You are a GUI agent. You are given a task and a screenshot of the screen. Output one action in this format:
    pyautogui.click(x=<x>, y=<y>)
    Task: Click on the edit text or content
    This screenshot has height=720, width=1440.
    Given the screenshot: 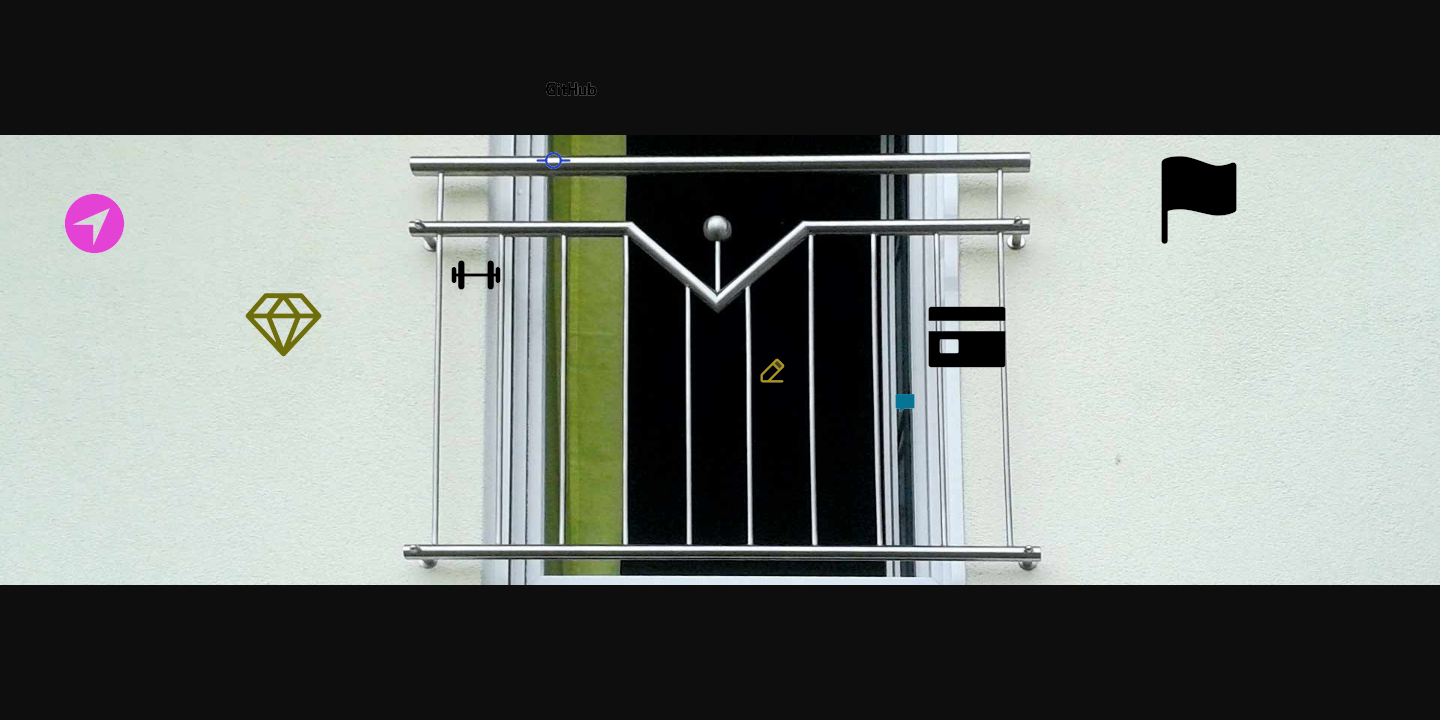 What is the action you would take?
    pyautogui.click(x=772, y=371)
    